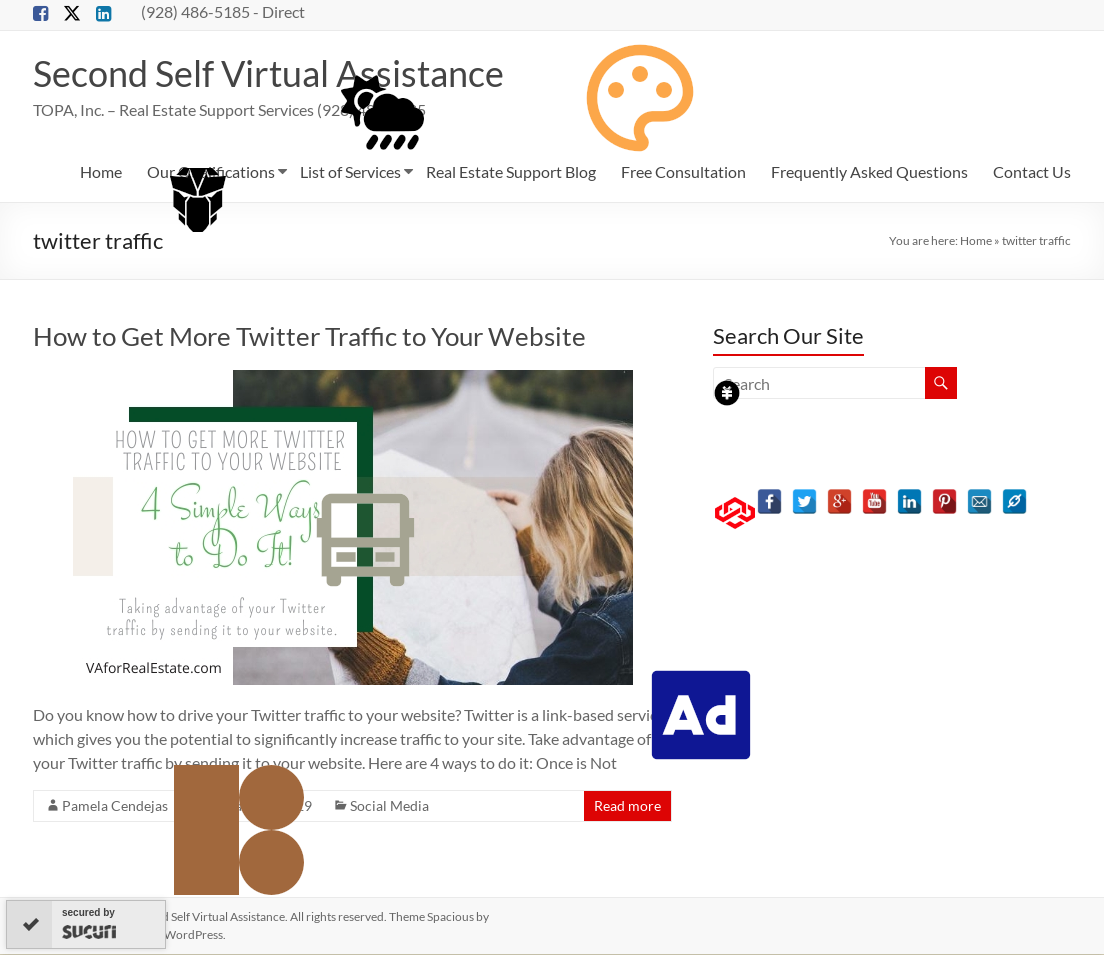 This screenshot has width=1104, height=955. I want to click on loopback framework logo, so click(735, 513).